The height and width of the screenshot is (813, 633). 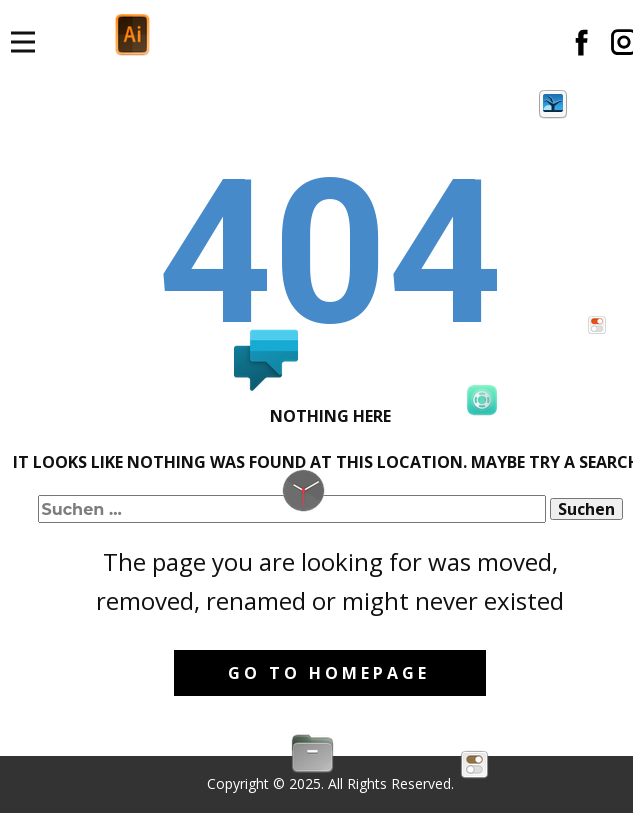 What do you see at coordinates (474, 764) in the screenshot?
I see `open gnome tweaks to customize system settings` at bounding box center [474, 764].